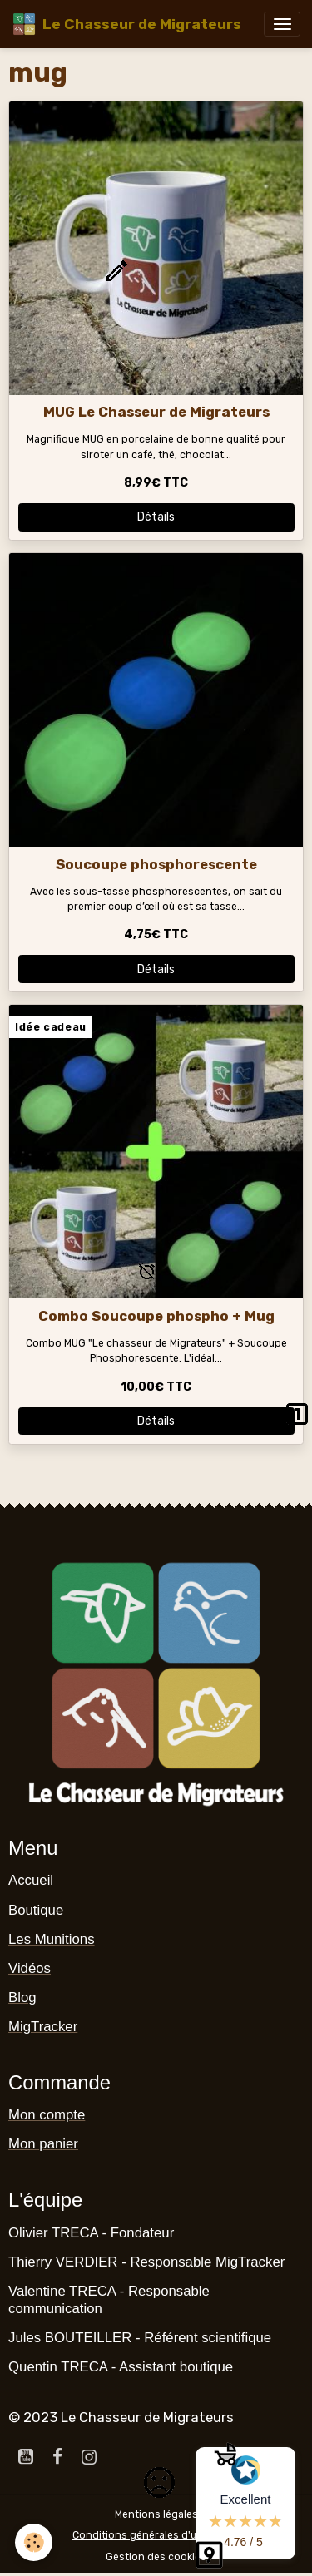 The height and width of the screenshot is (2576, 312). What do you see at coordinates (297, 1414) in the screenshot?
I see `select option one or first choice` at bounding box center [297, 1414].